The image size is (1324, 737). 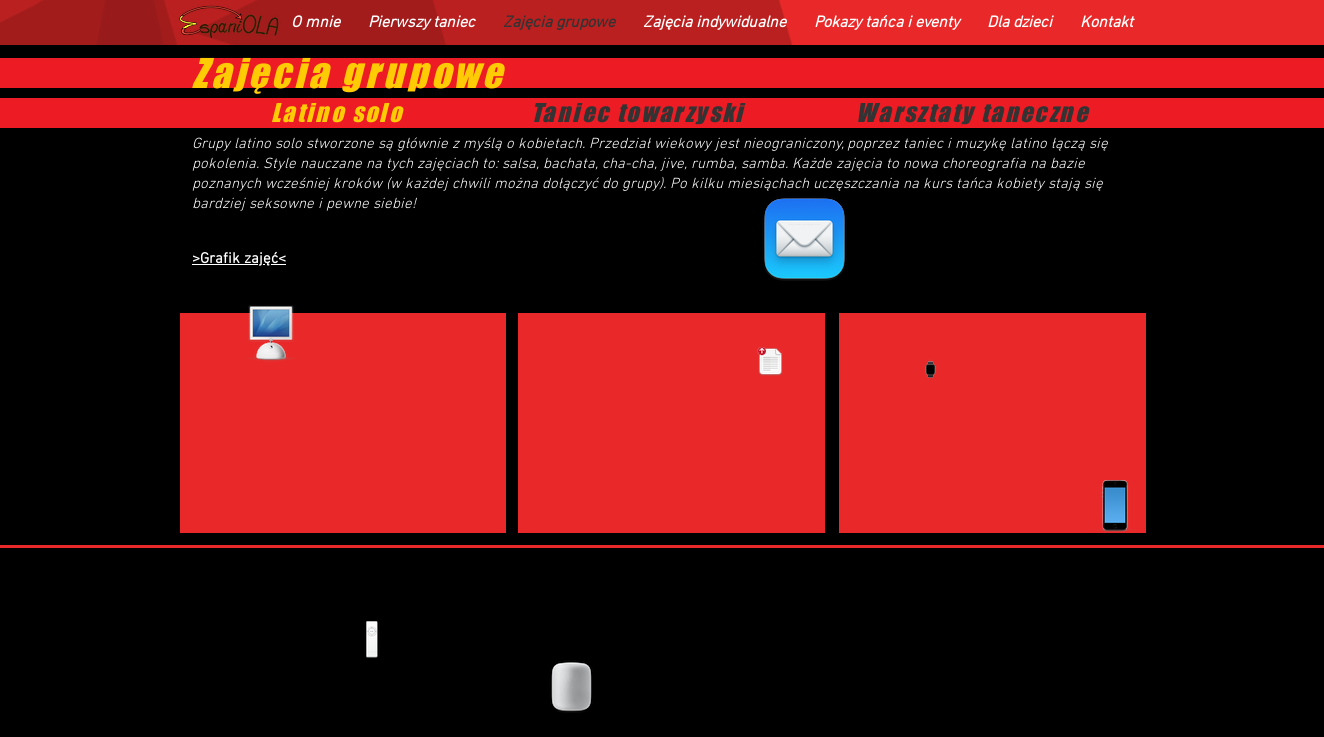 I want to click on iPhone SE device connected to your Mac, so click(x=1115, y=506).